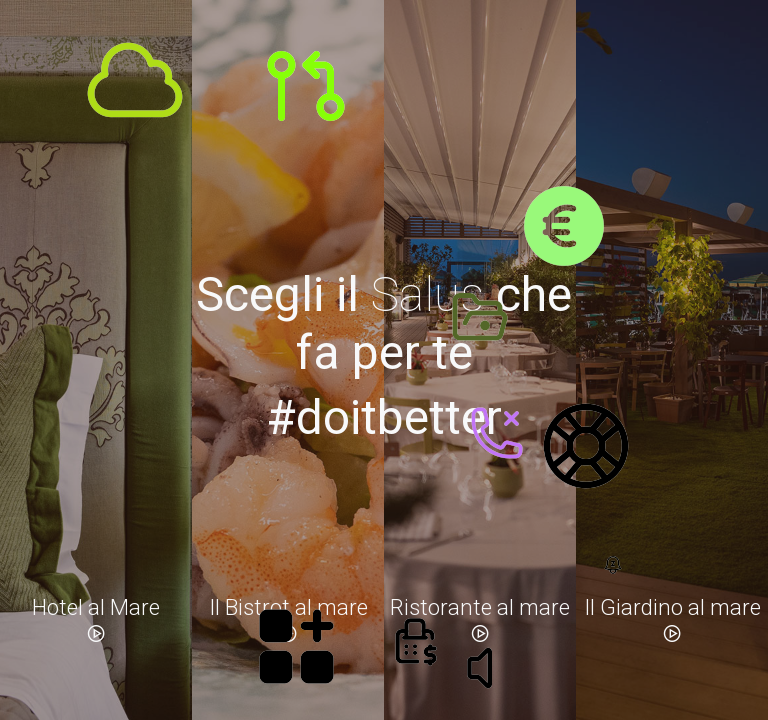 This screenshot has height=720, width=768. Describe the element at coordinates (415, 642) in the screenshot. I see `open point of sale system` at that location.